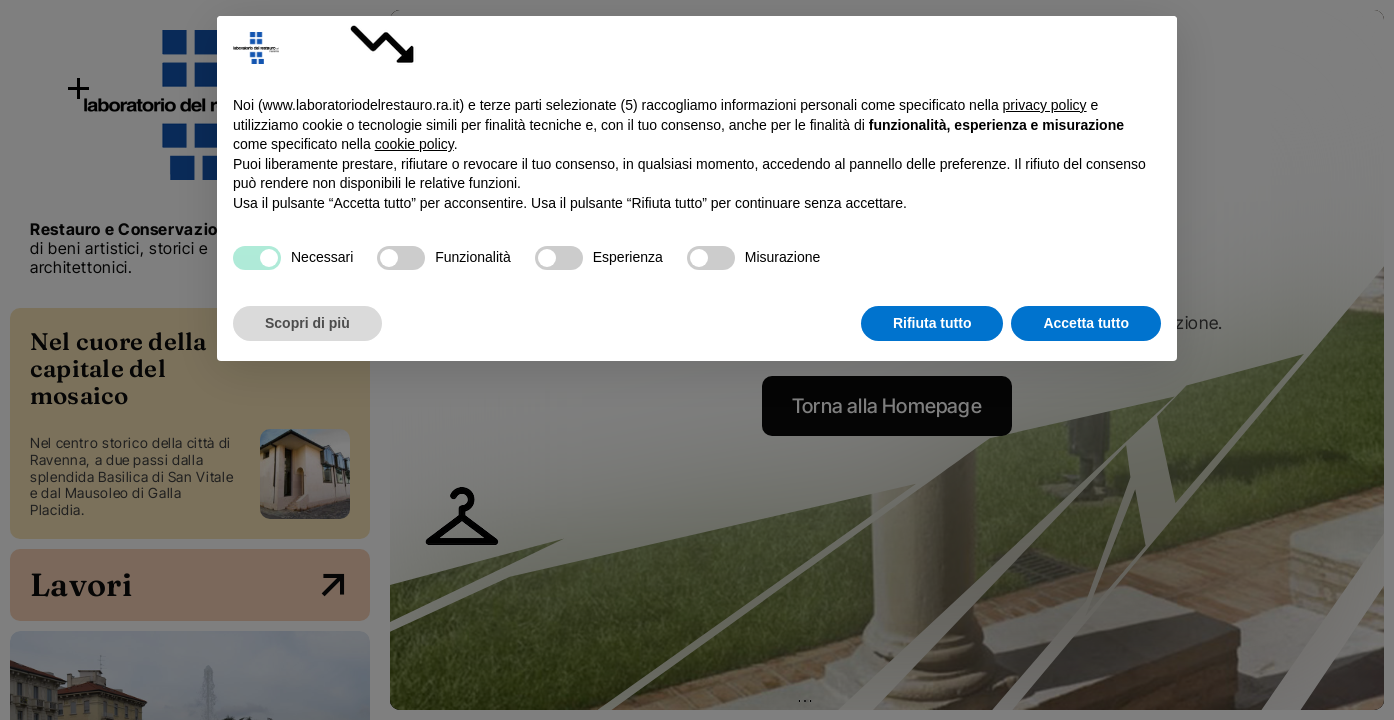  What do you see at coordinates (805, 701) in the screenshot?
I see `access more options or actions` at bounding box center [805, 701].